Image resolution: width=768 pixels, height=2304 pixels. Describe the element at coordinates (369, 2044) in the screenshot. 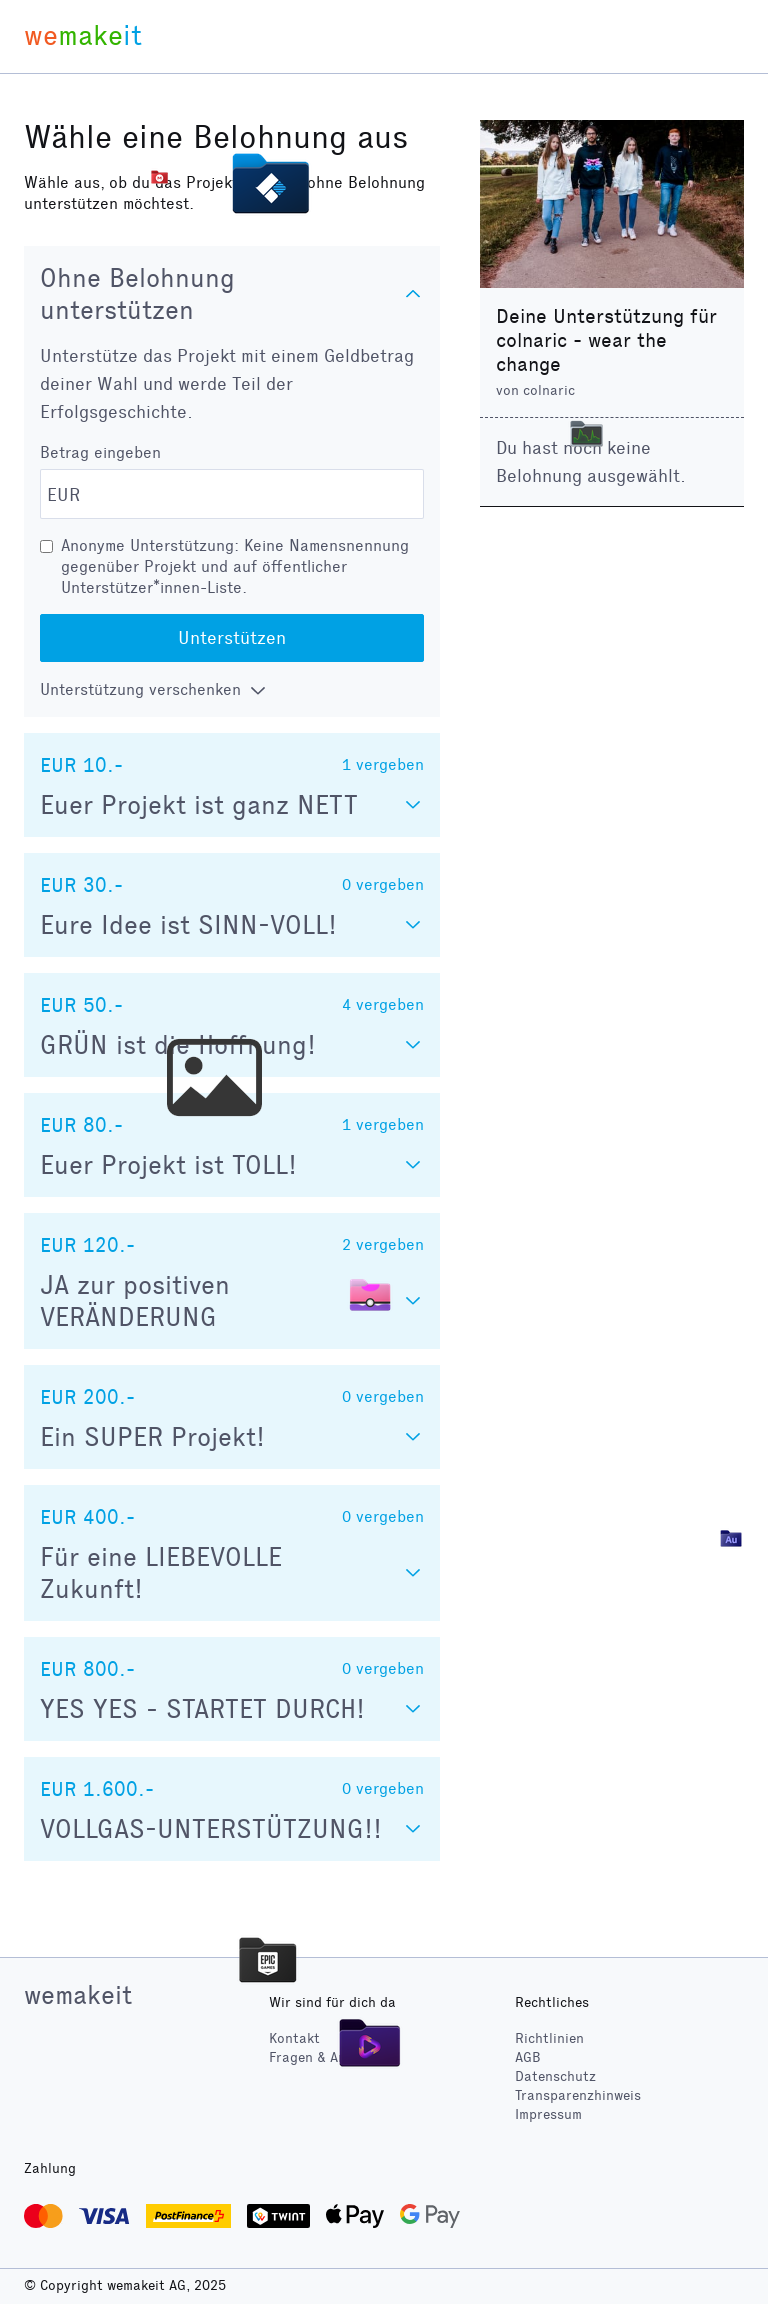

I see `open wondershare vidair video files folder` at that location.